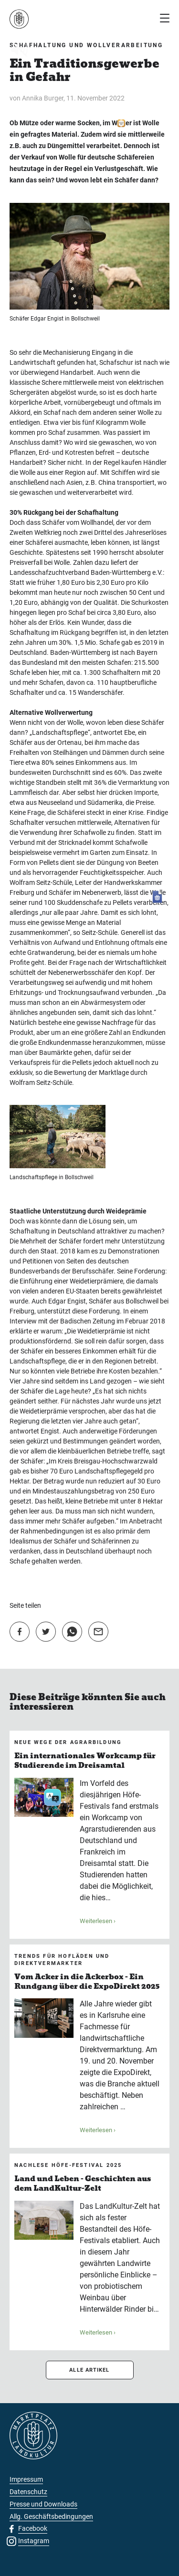 The height and width of the screenshot is (2576, 179). I want to click on a godot game engine project file, so click(157, 897).